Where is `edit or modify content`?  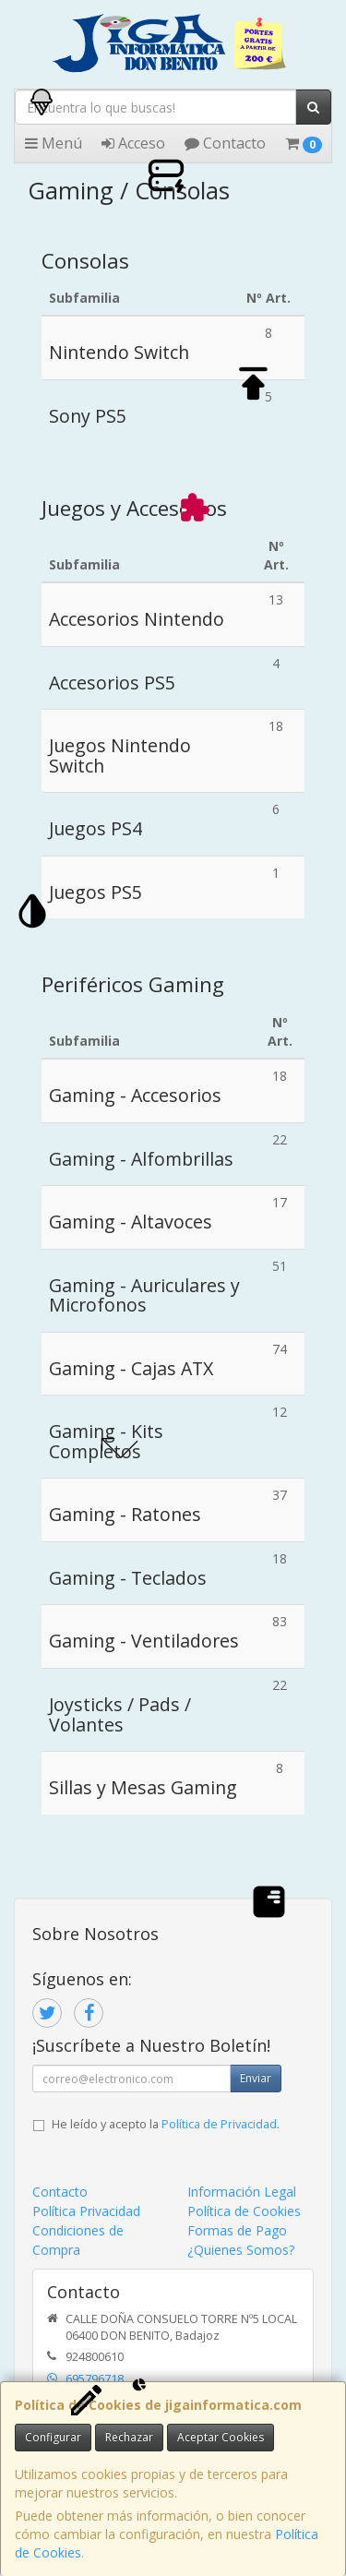
edit or modify content is located at coordinates (86, 2400).